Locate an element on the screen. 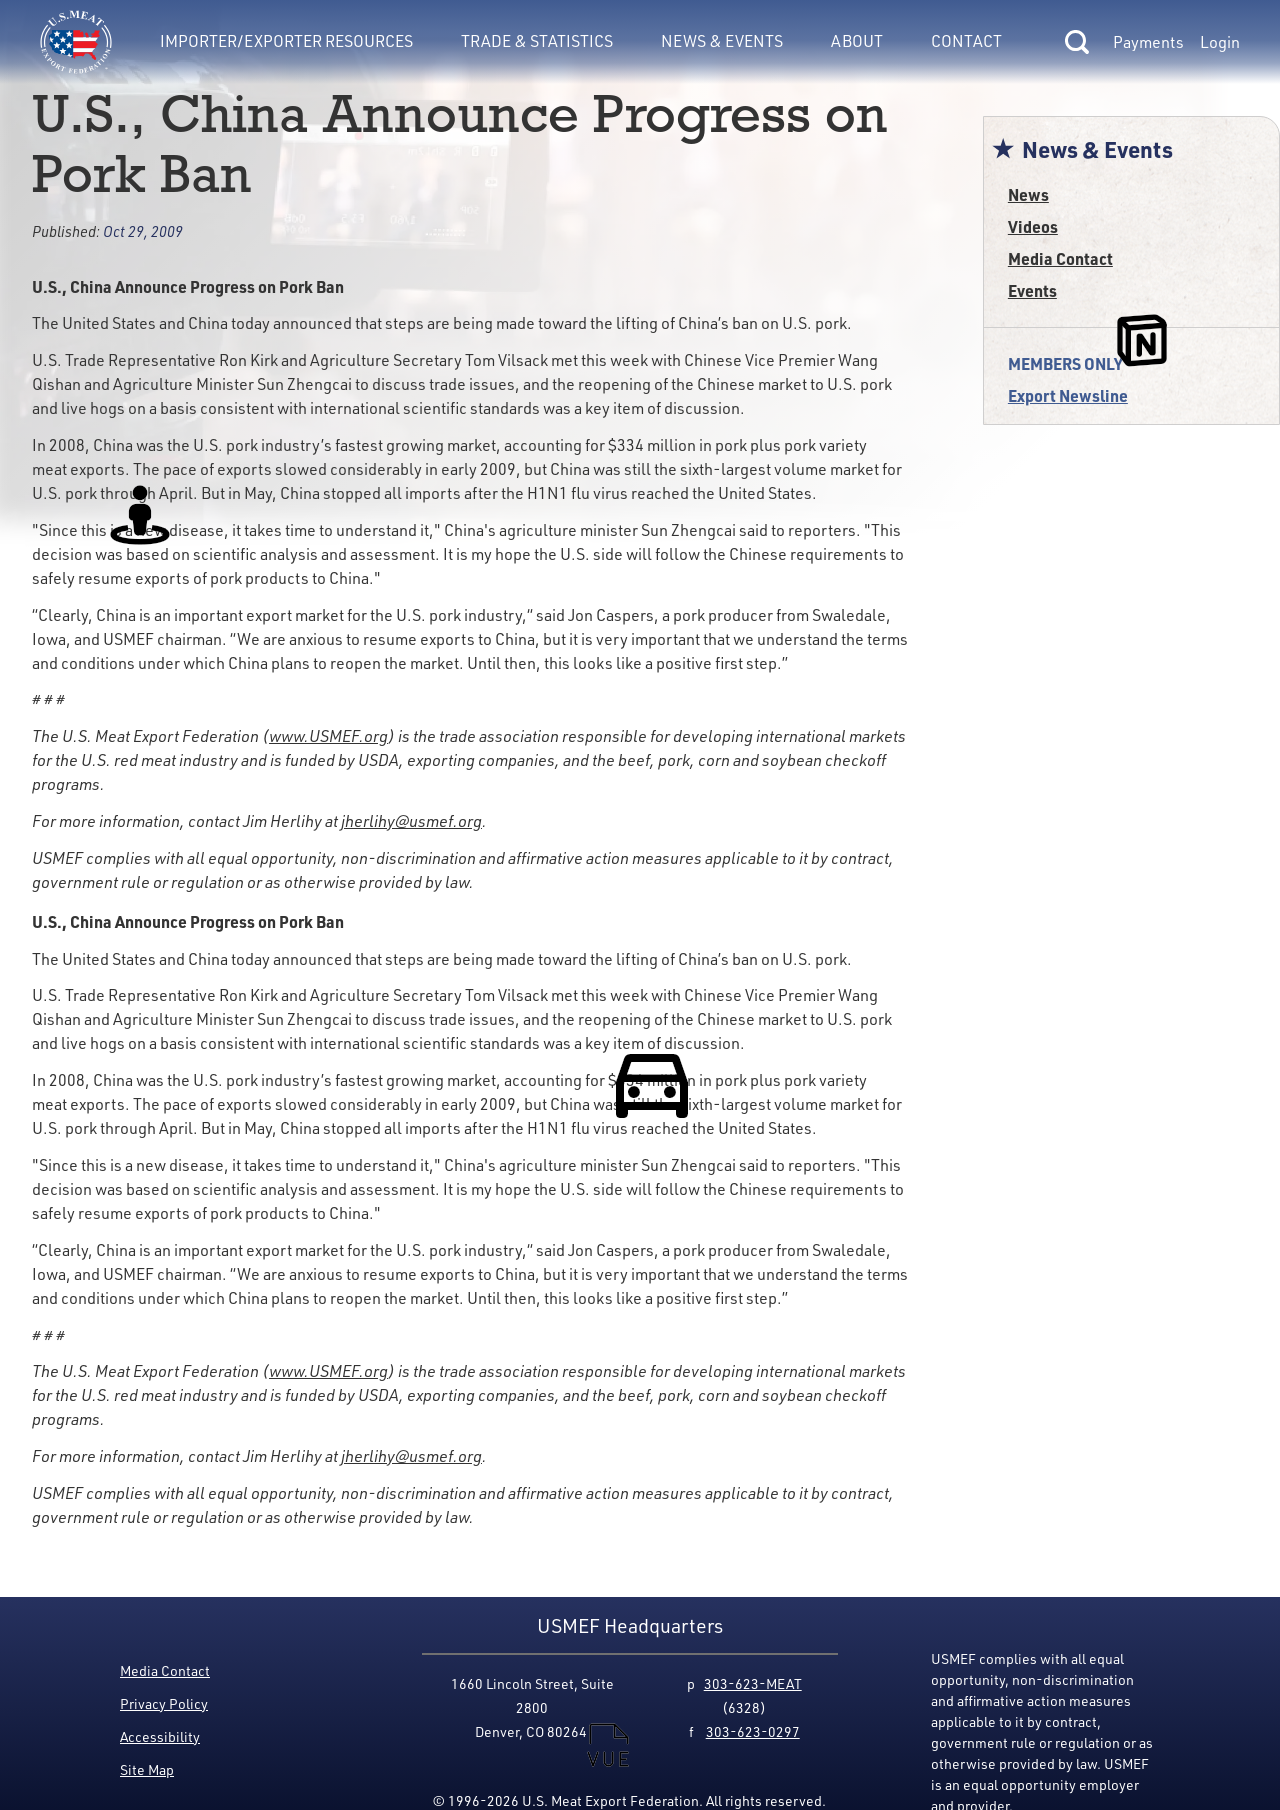  get driving directions is located at coordinates (652, 1082).